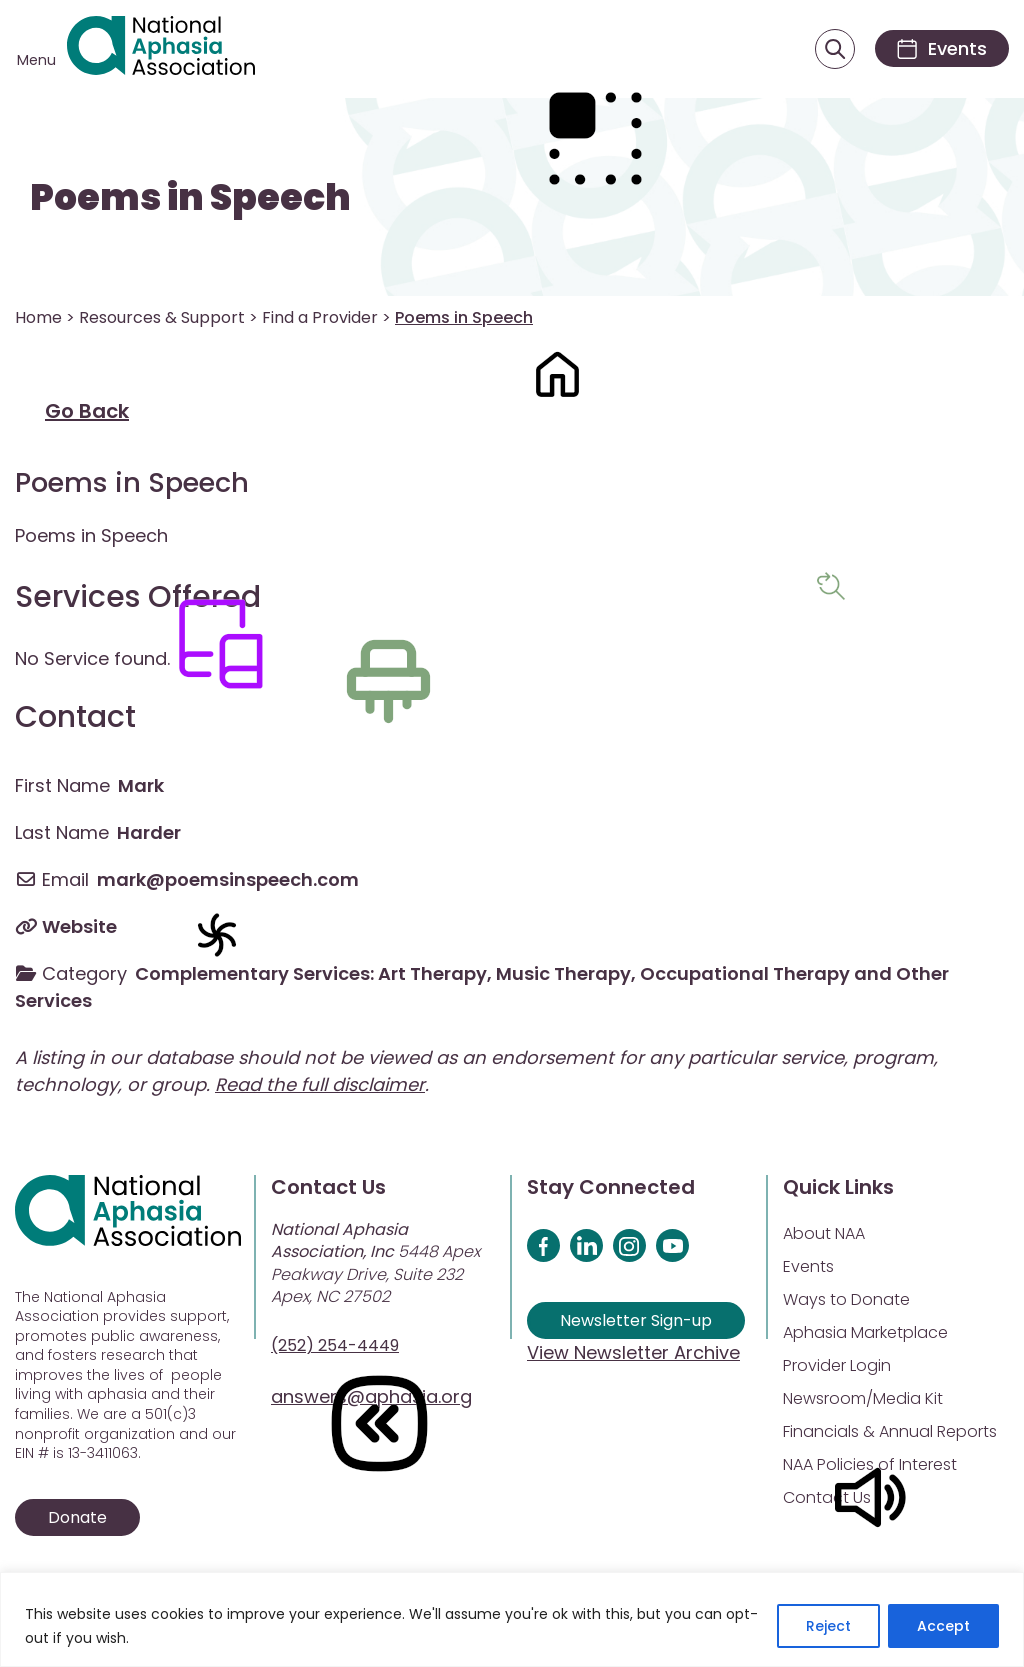 This screenshot has height=1667, width=1024. I want to click on go to search panel, so click(832, 587).